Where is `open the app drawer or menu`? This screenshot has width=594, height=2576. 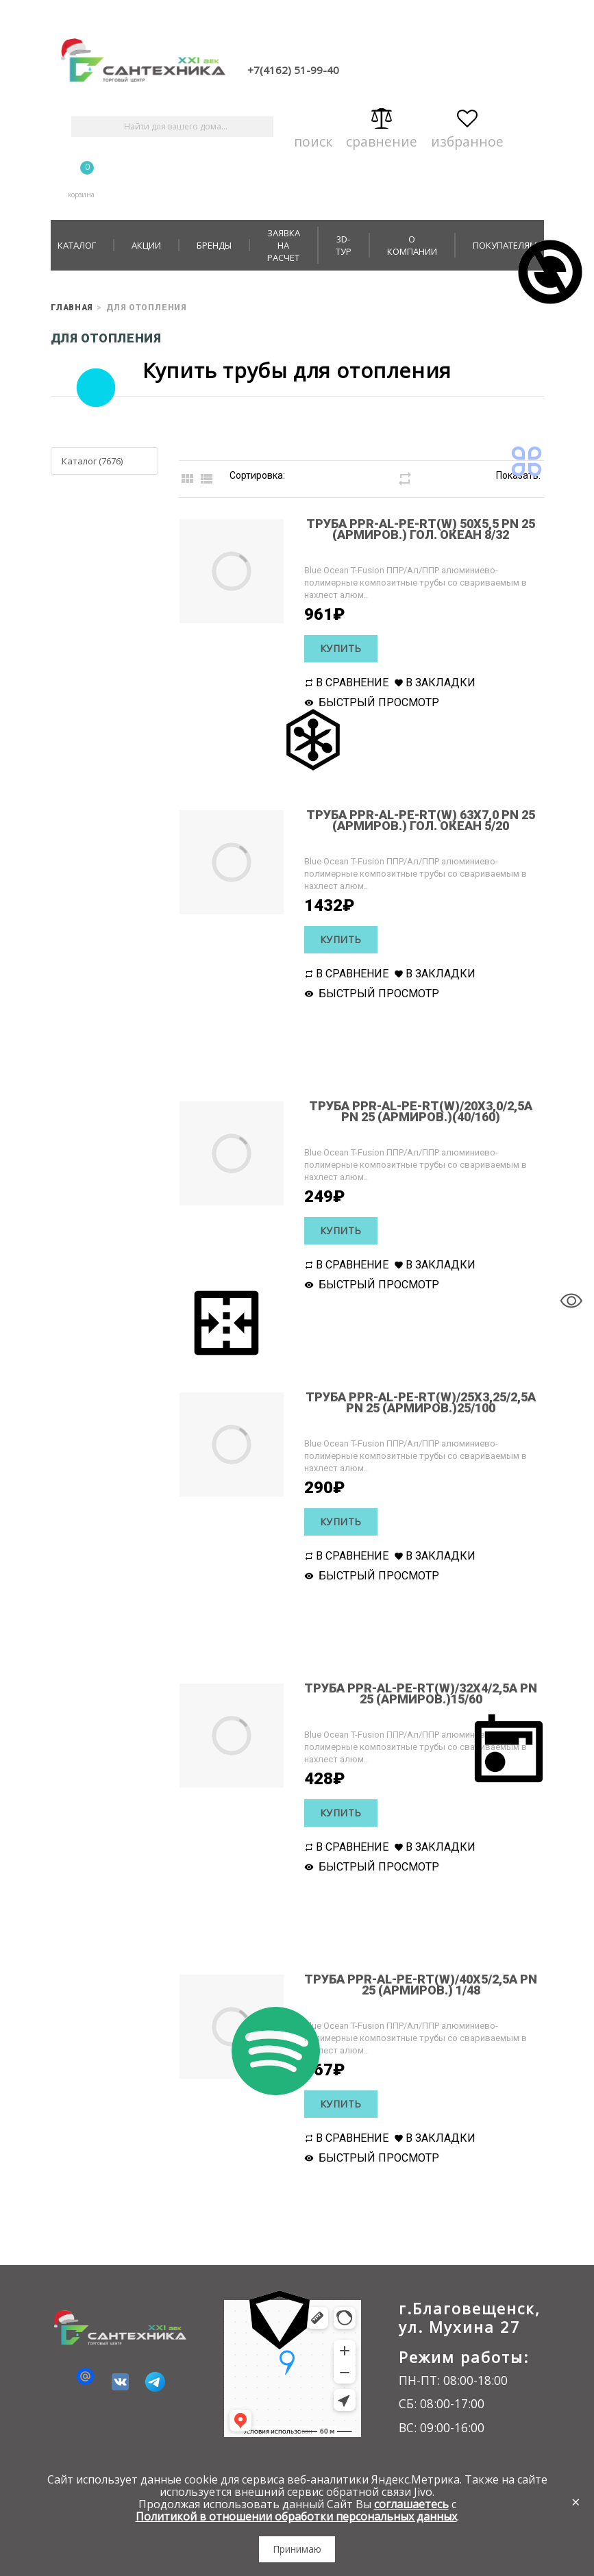
open the app drawer or menu is located at coordinates (526, 461).